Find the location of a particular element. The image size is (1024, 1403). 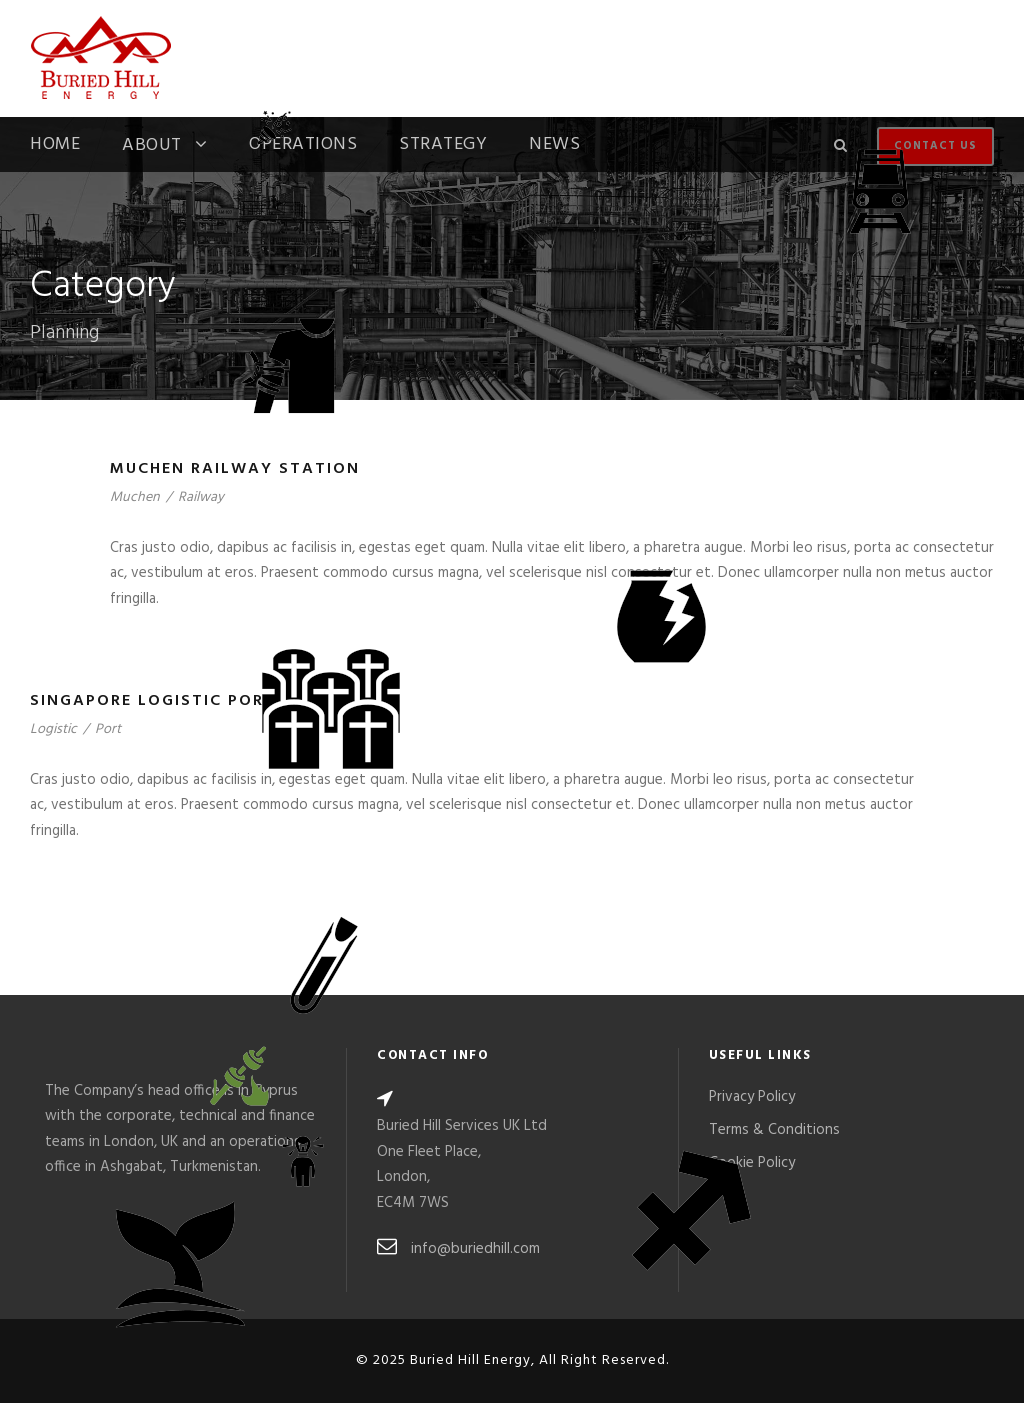

celebrate an achievement or milestone is located at coordinates (274, 128).